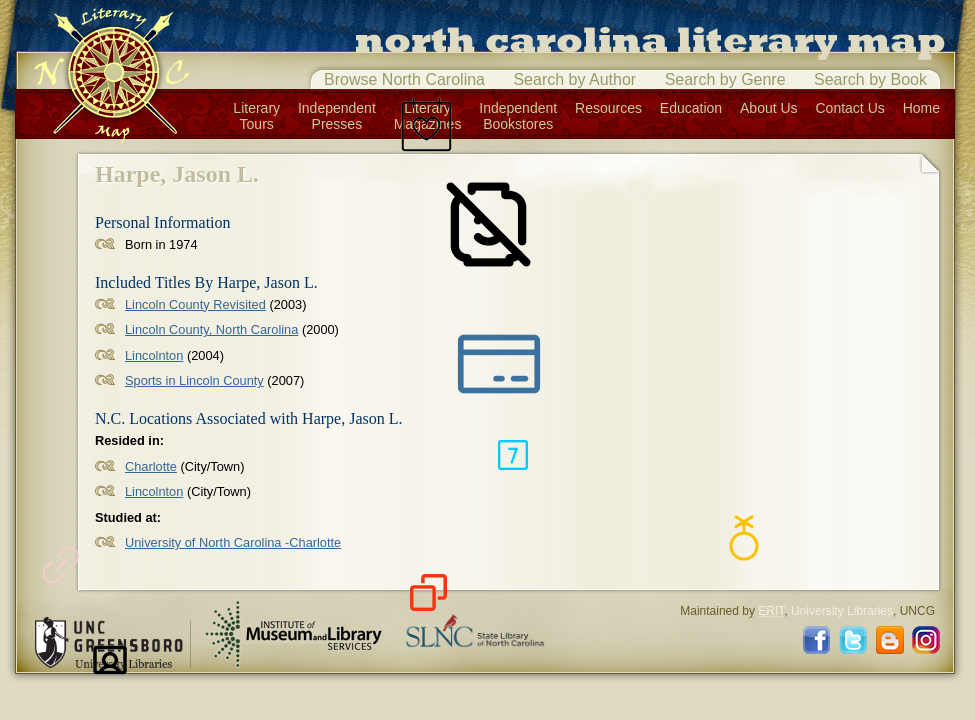  I want to click on view user profile, so click(110, 660).